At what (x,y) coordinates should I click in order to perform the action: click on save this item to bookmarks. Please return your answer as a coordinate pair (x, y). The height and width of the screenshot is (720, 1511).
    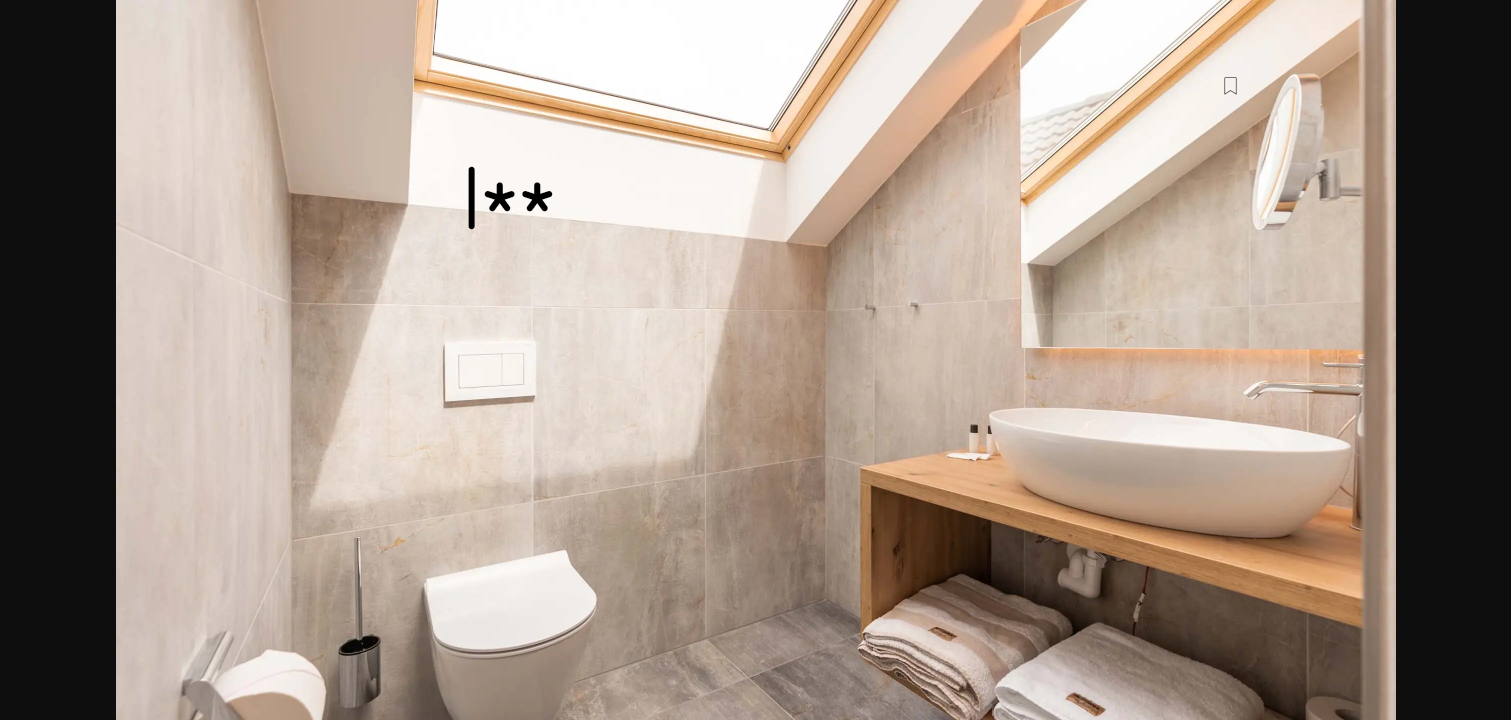
    Looking at the image, I should click on (1230, 85).